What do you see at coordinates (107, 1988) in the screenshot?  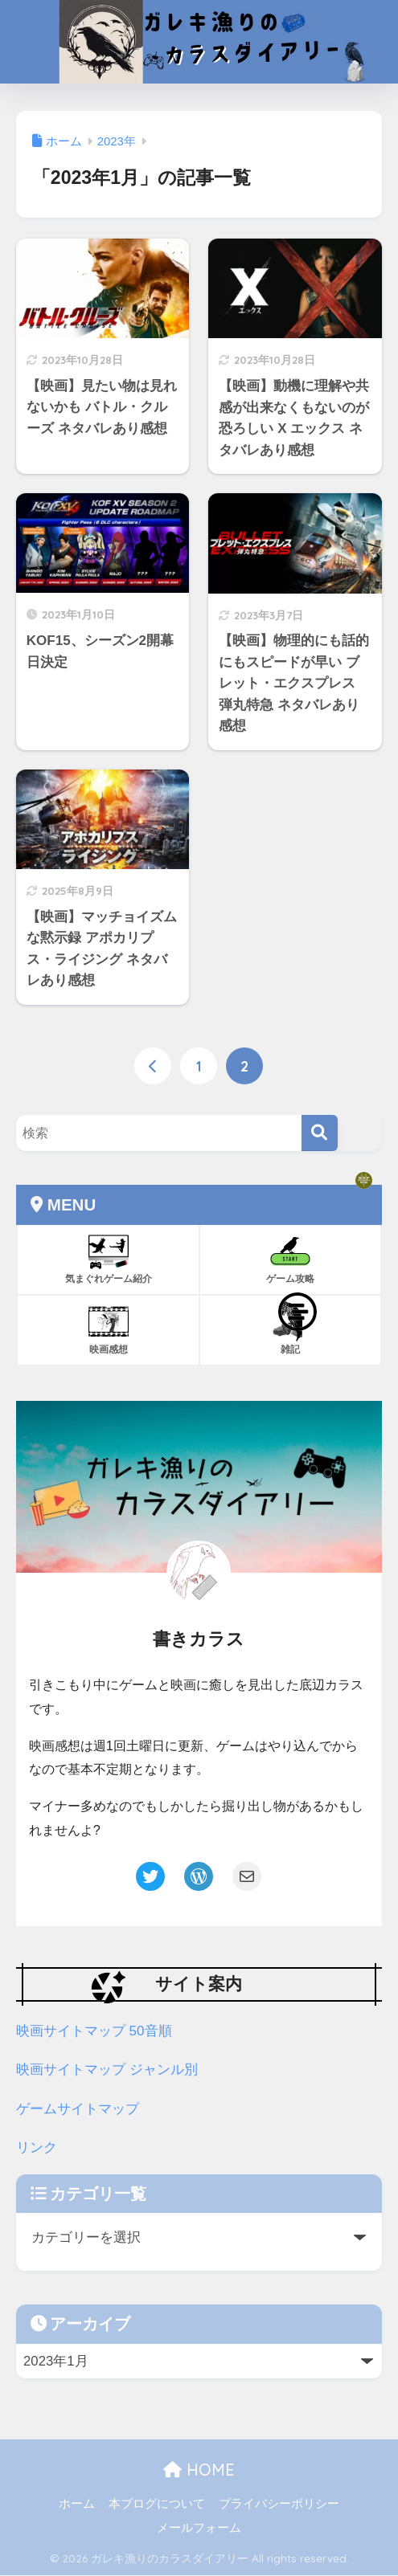 I see `access AI-powered camera features` at bounding box center [107, 1988].